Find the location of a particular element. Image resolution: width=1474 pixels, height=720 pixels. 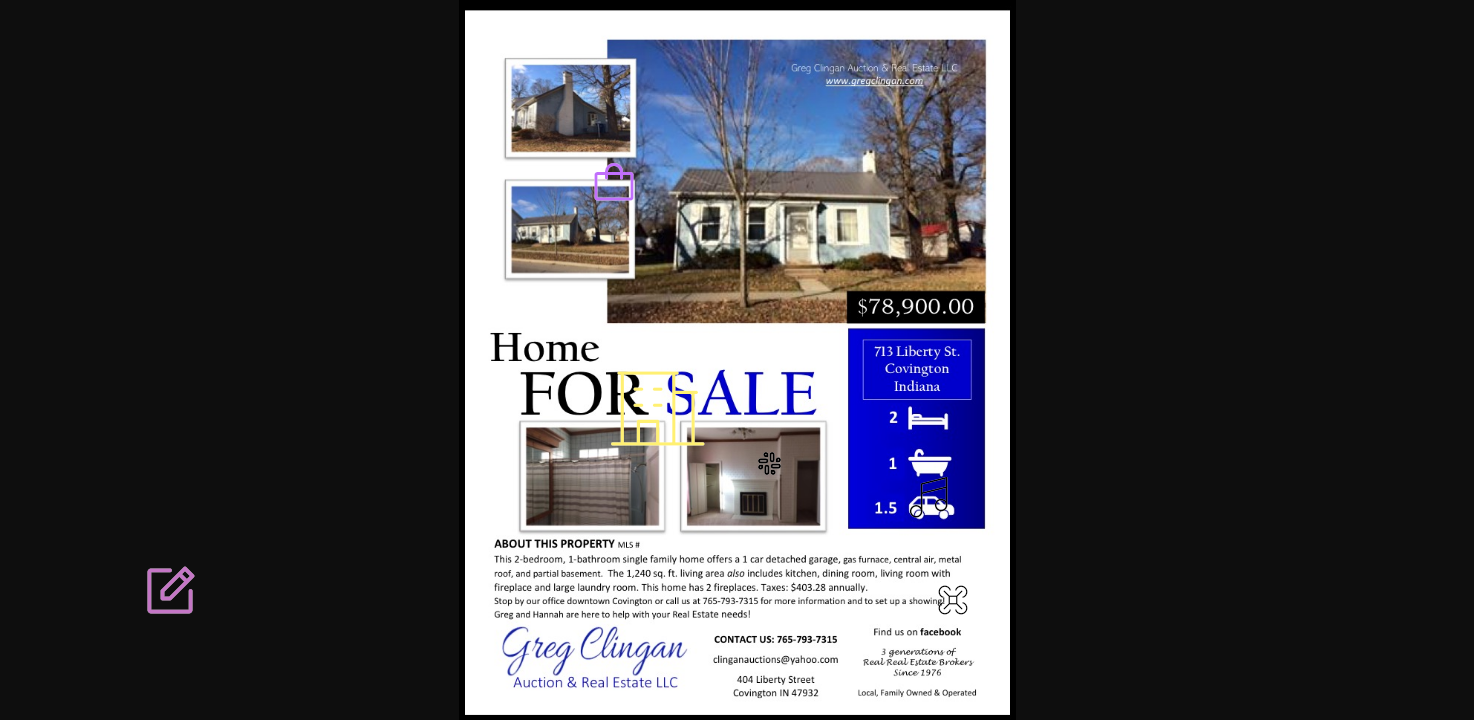

access drone controls is located at coordinates (953, 600).